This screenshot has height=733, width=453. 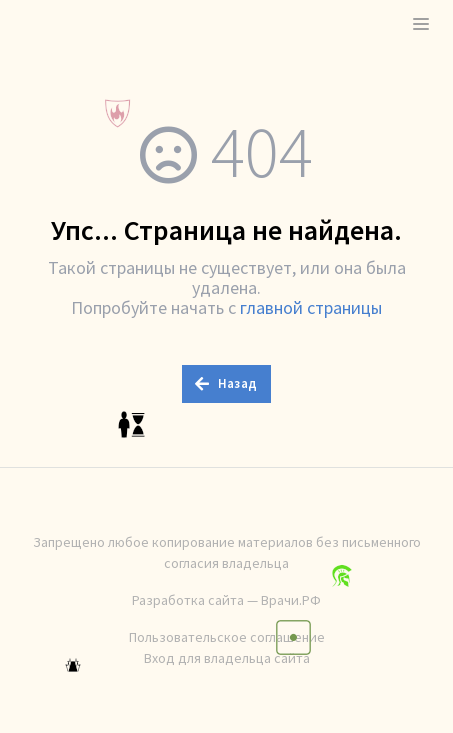 I want to click on select warrior or spartan character class, so click(x=342, y=576).